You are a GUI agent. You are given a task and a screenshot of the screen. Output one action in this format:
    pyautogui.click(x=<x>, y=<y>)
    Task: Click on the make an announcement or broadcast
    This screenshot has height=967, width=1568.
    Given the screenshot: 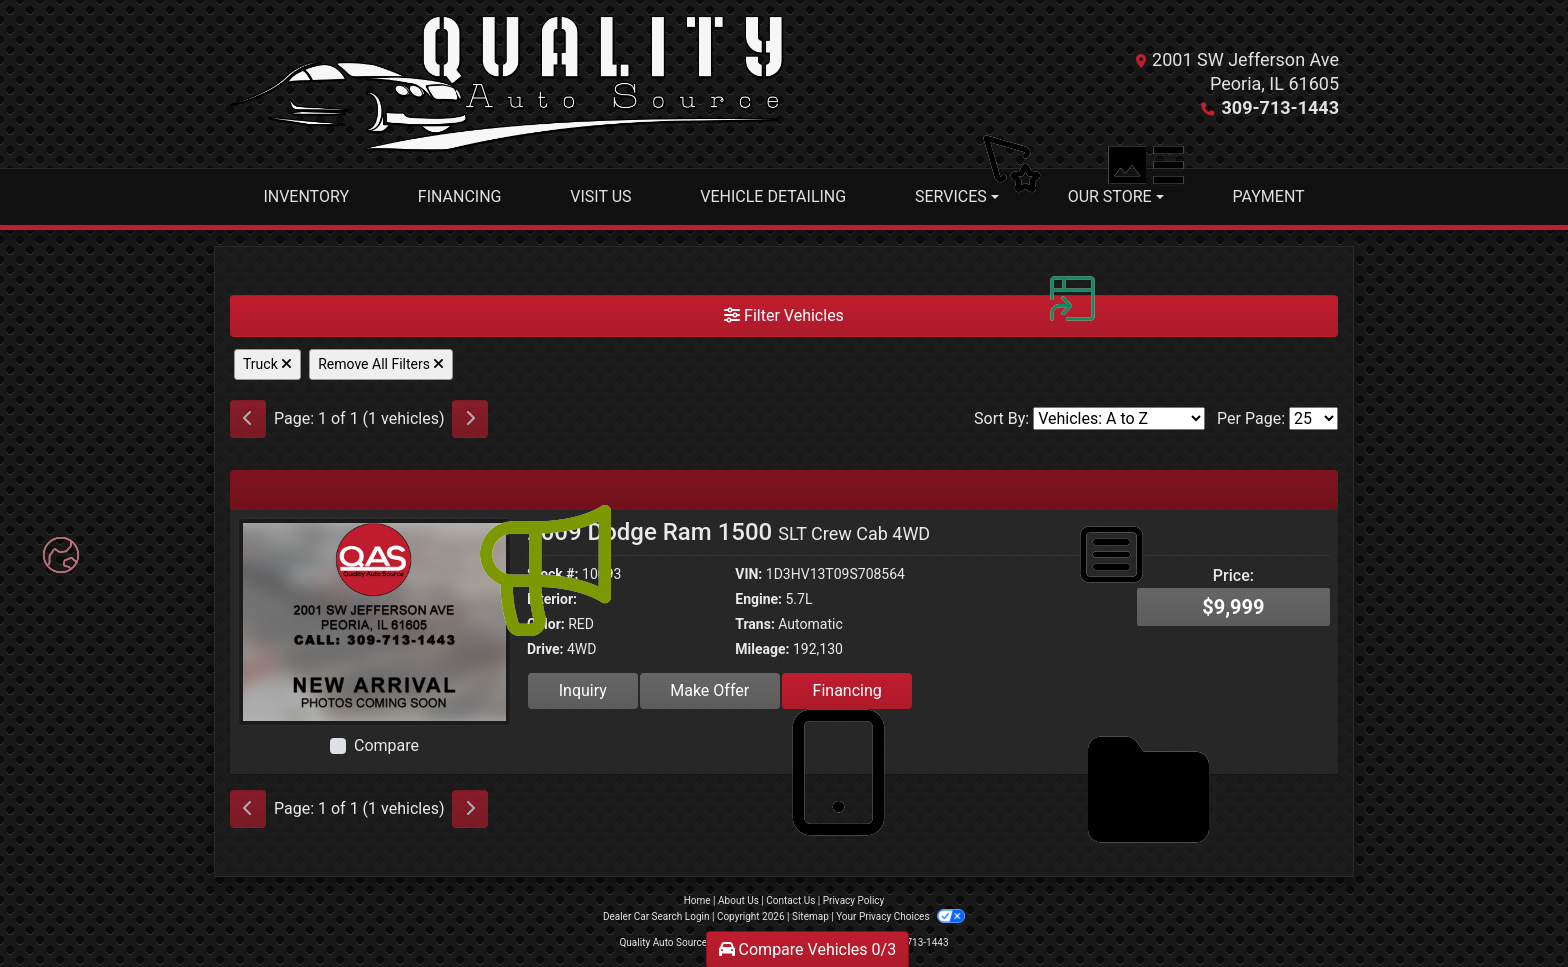 What is the action you would take?
    pyautogui.click(x=545, y=570)
    